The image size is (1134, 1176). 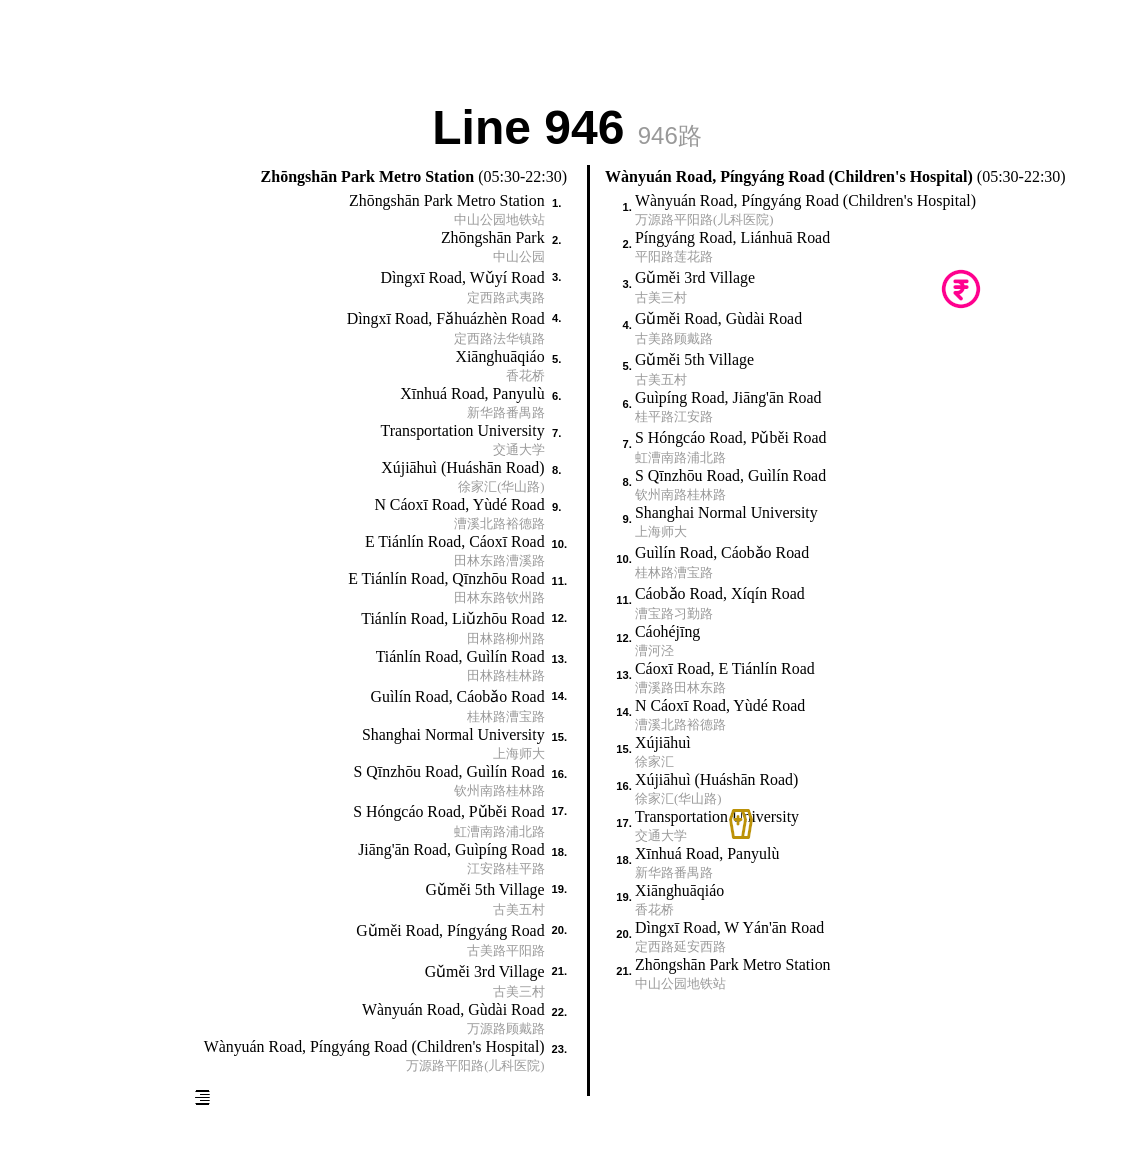 I want to click on indicates deceased or death-related content, so click(x=741, y=824).